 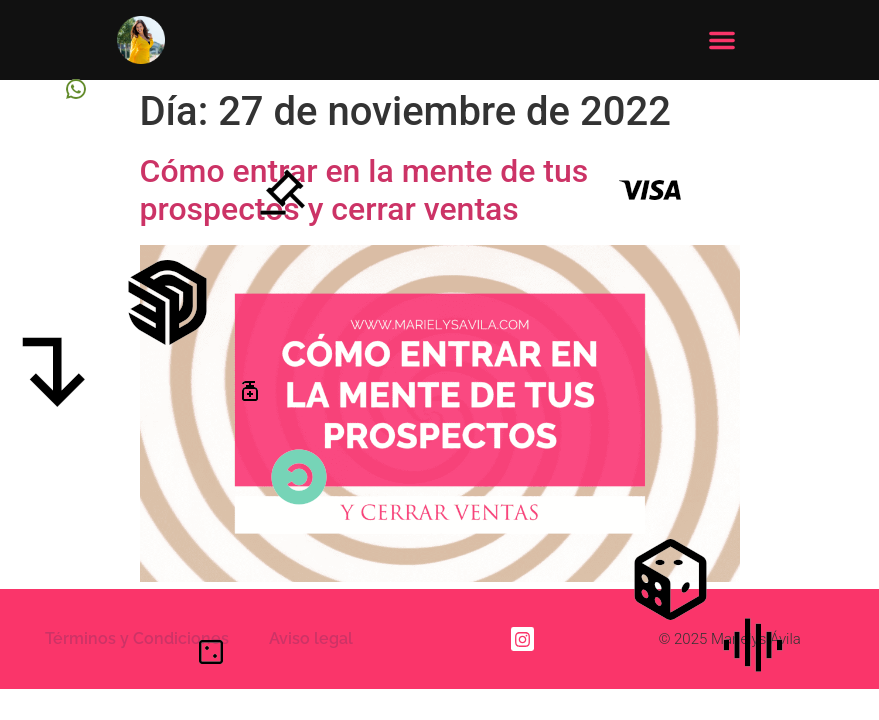 I want to click on pay with visa card, so click(x=650, y=190).